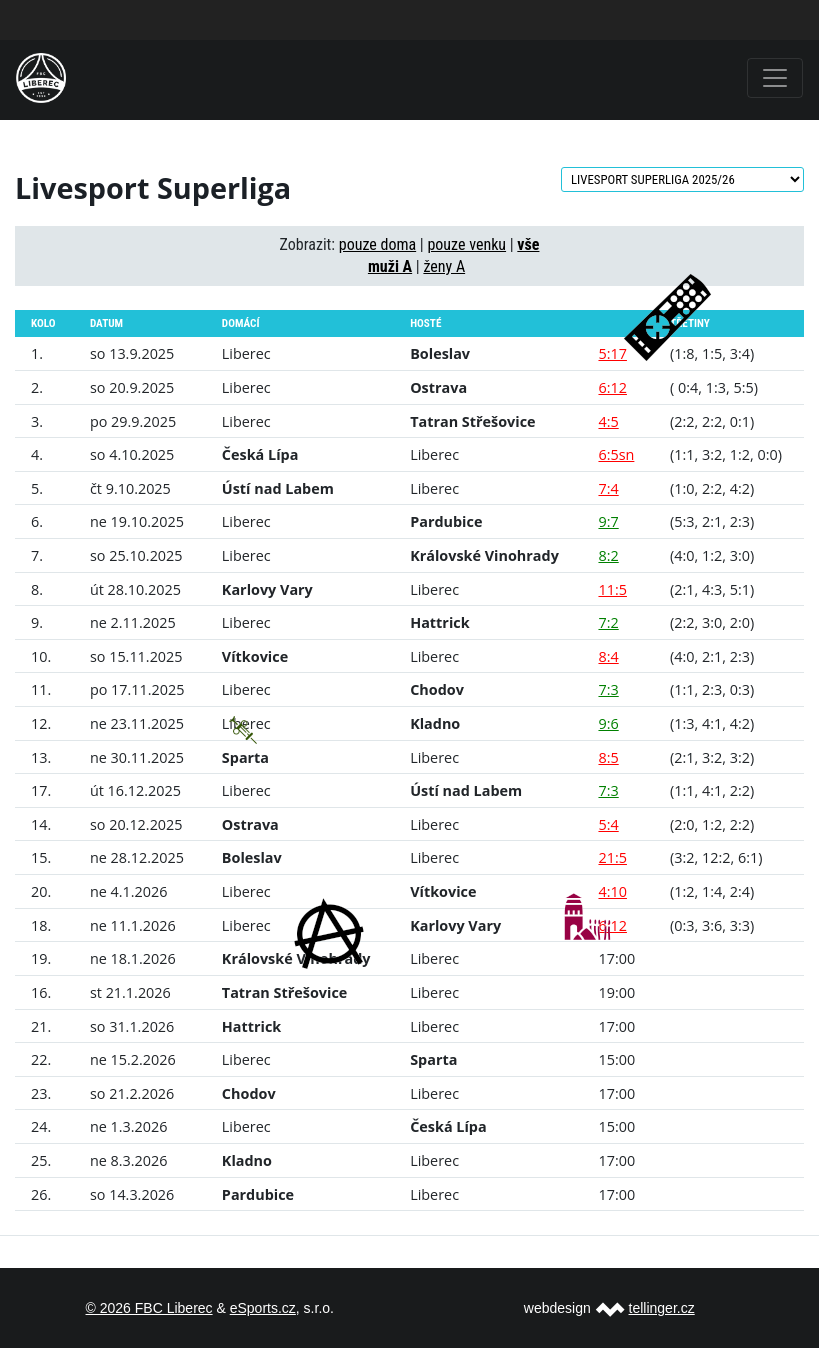 This screenshot has height=1348, width=819. I want to click on access medical or health settings, so click(243, 730).